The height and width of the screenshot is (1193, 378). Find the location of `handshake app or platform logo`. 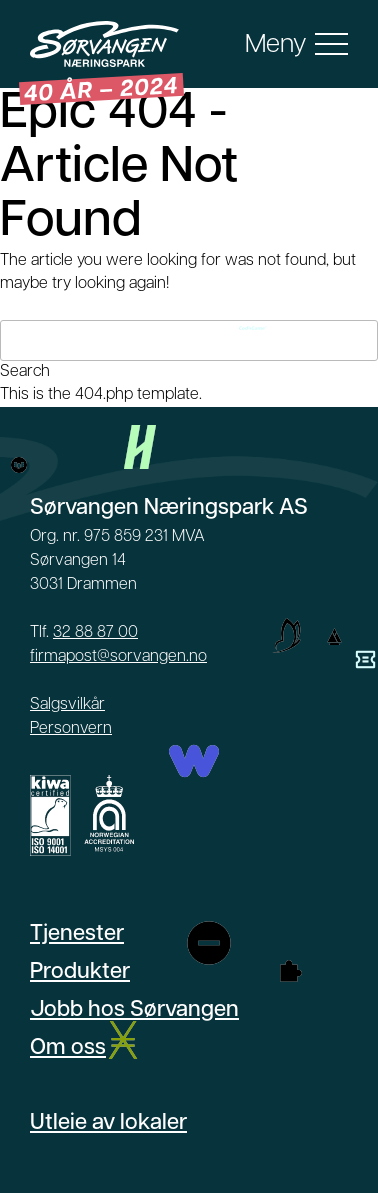

handshake app or platform logo is located at coordinates (140, 447).